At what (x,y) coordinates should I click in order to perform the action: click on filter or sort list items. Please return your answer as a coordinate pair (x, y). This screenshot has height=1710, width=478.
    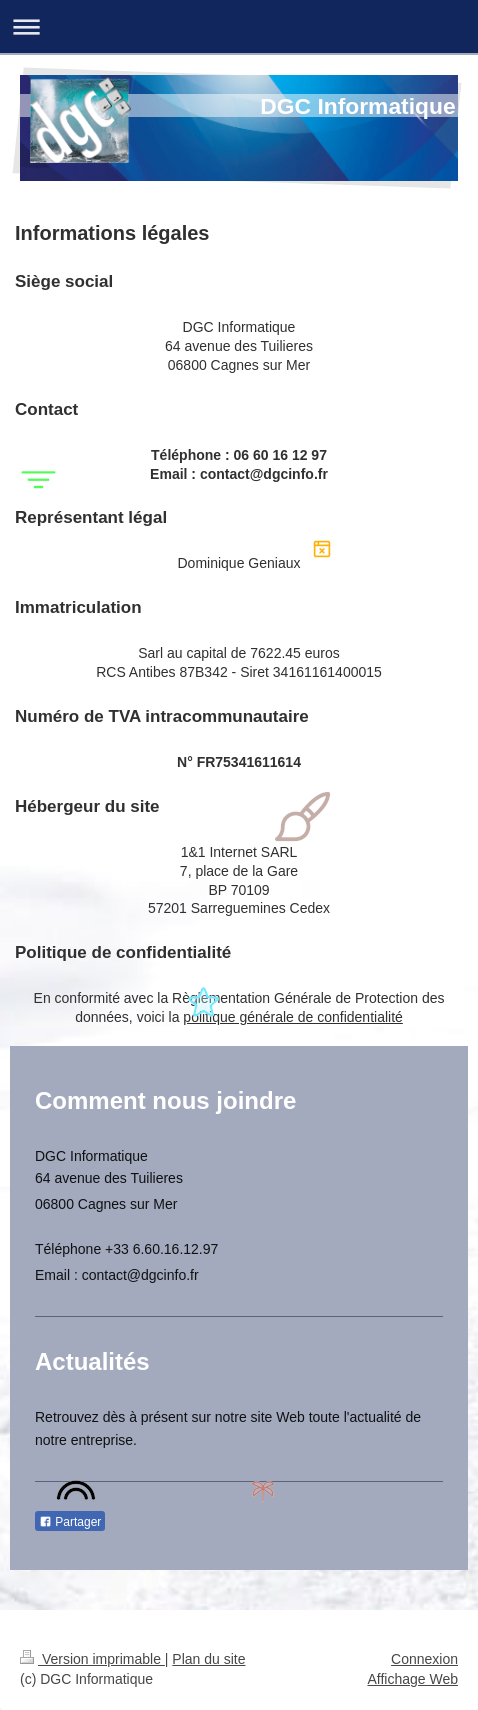
    Looking at the image, I should click on (38, 478).